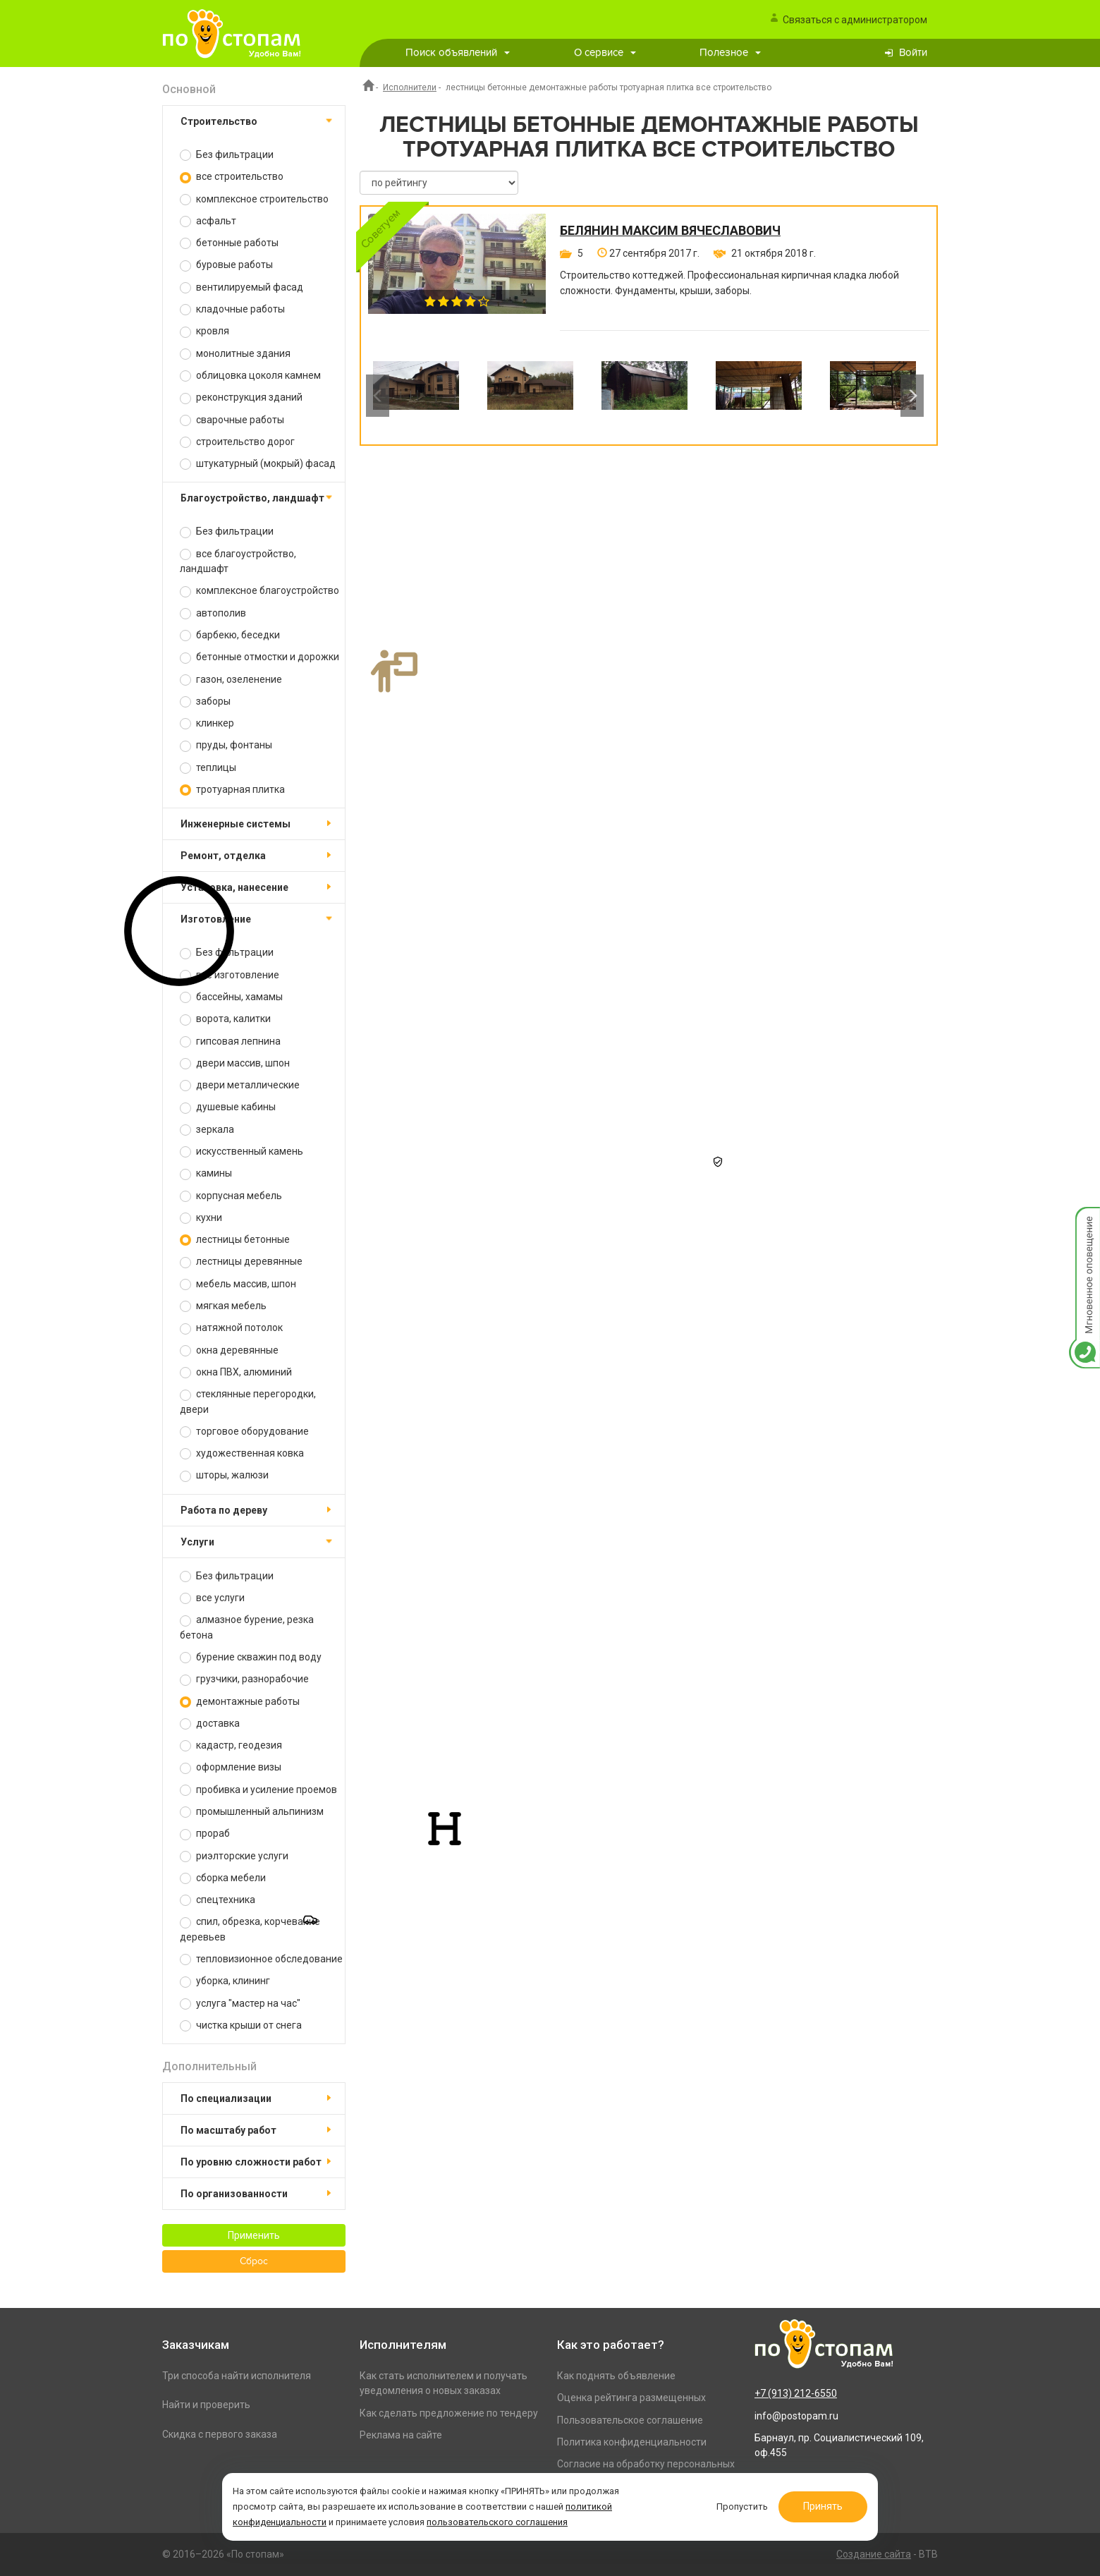 The image size is (1100, 2576). I want to click on access vehicle or driving settings, so click(310, 1919).